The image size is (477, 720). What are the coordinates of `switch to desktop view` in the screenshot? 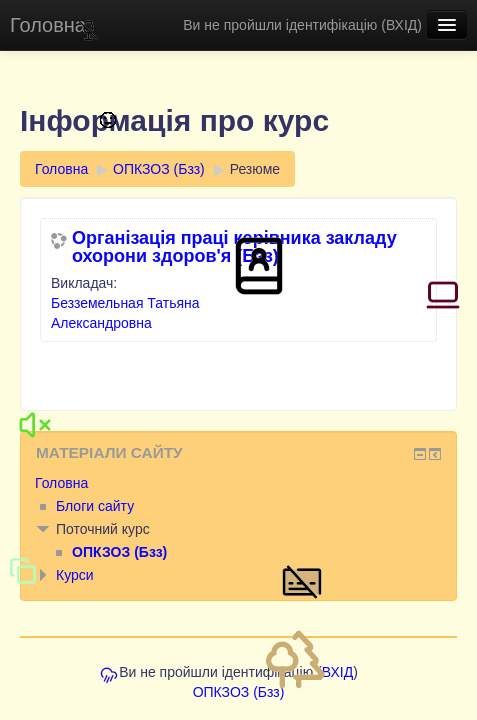 It's located at (443, 295).